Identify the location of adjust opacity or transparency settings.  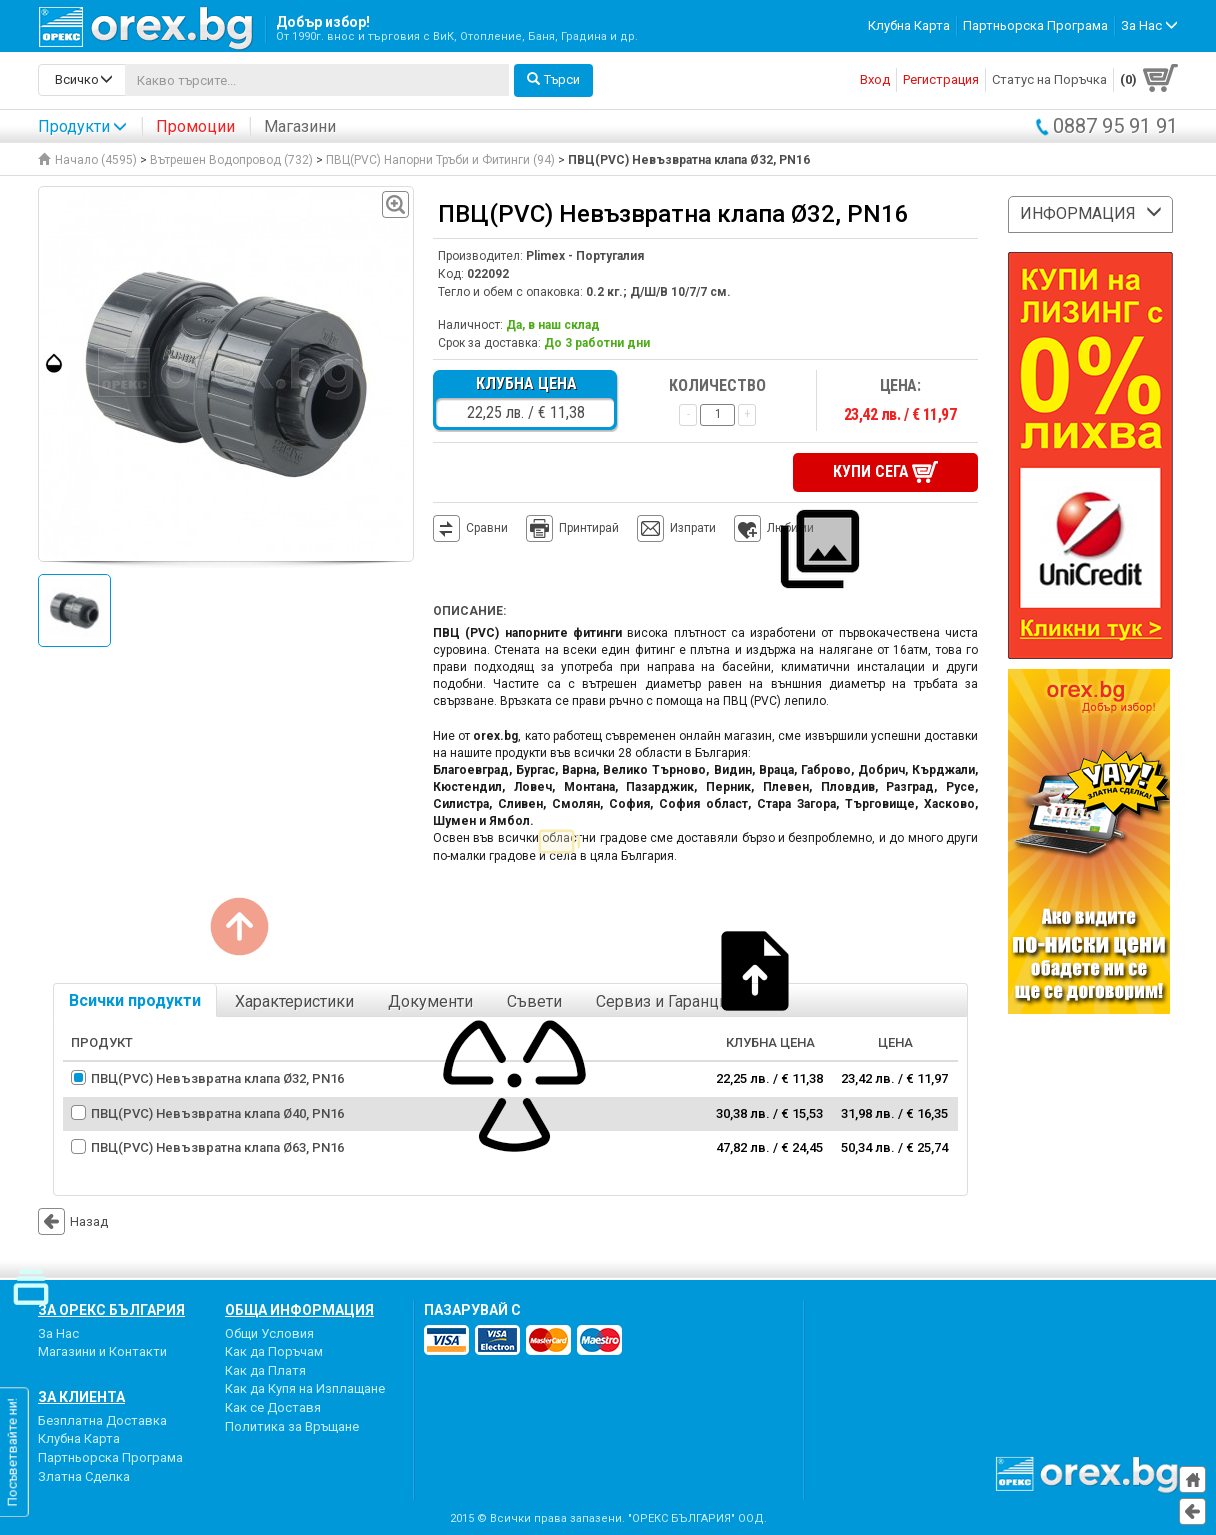
(54, 363).